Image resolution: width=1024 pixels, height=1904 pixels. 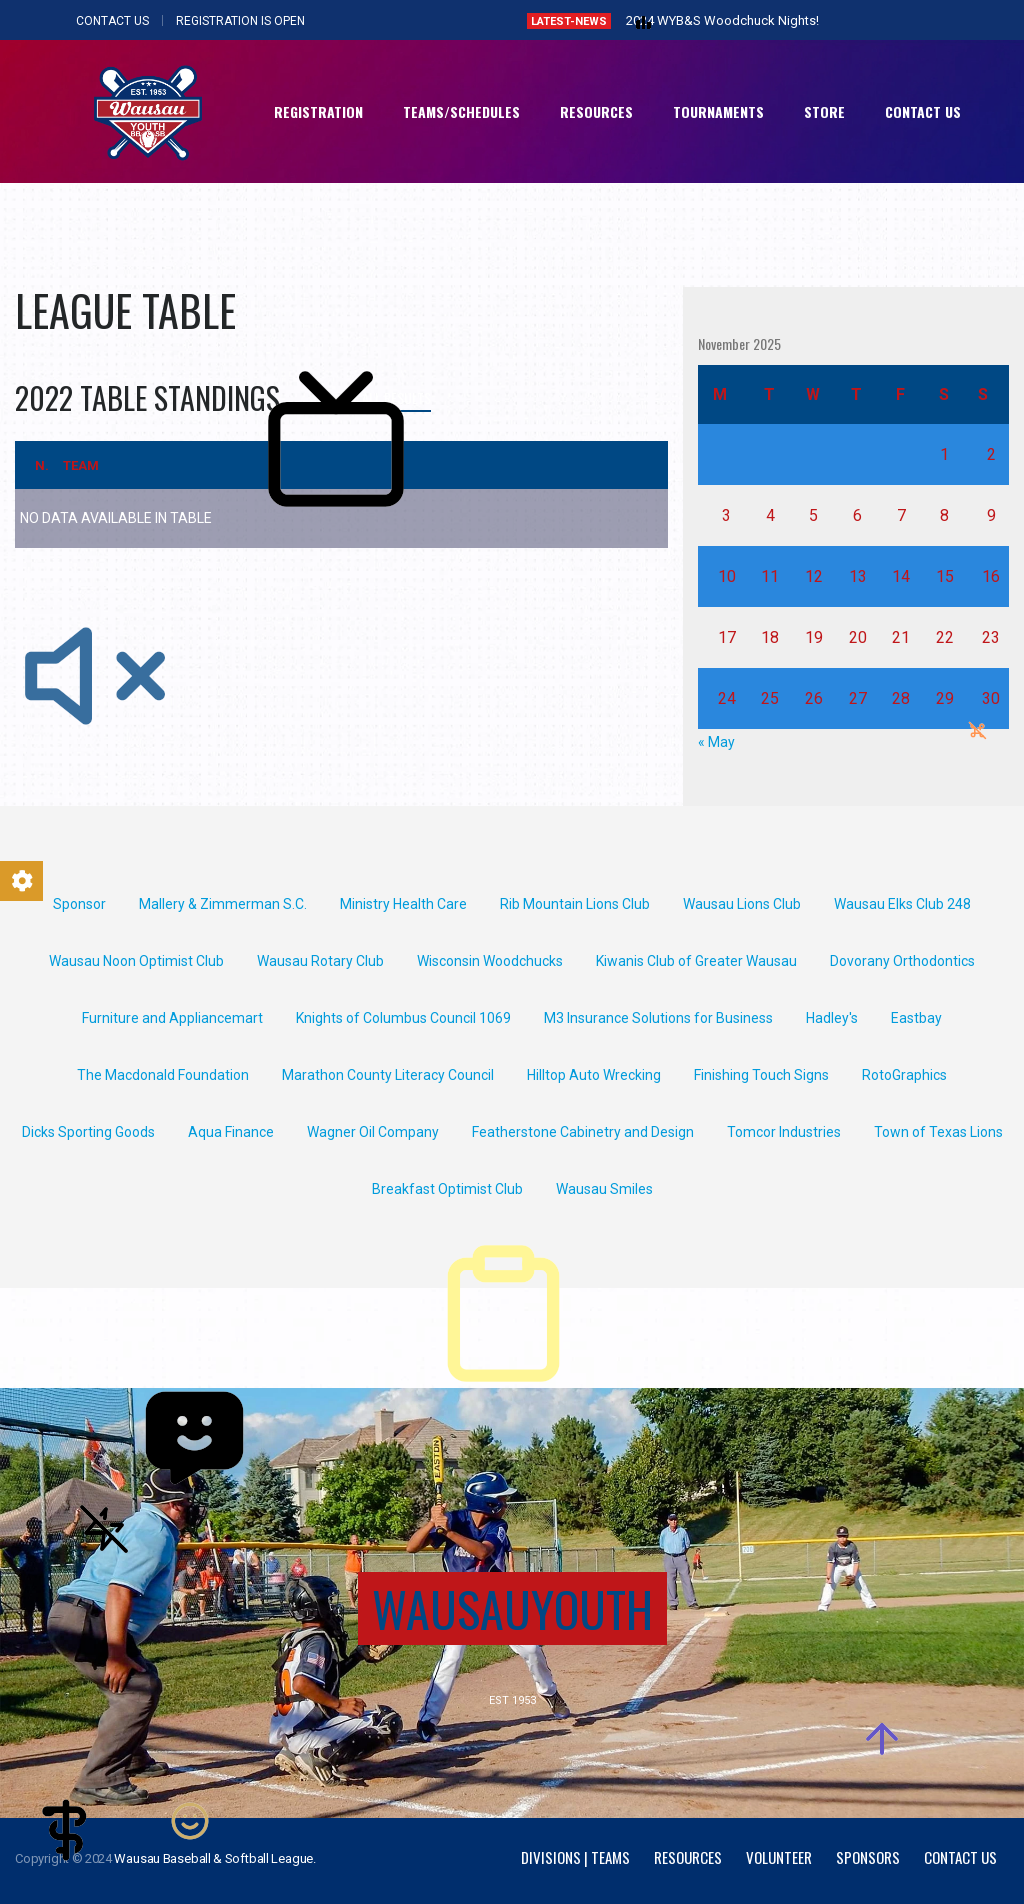 I want to click on access tv or video streaming features, so click(x=336, y=439).